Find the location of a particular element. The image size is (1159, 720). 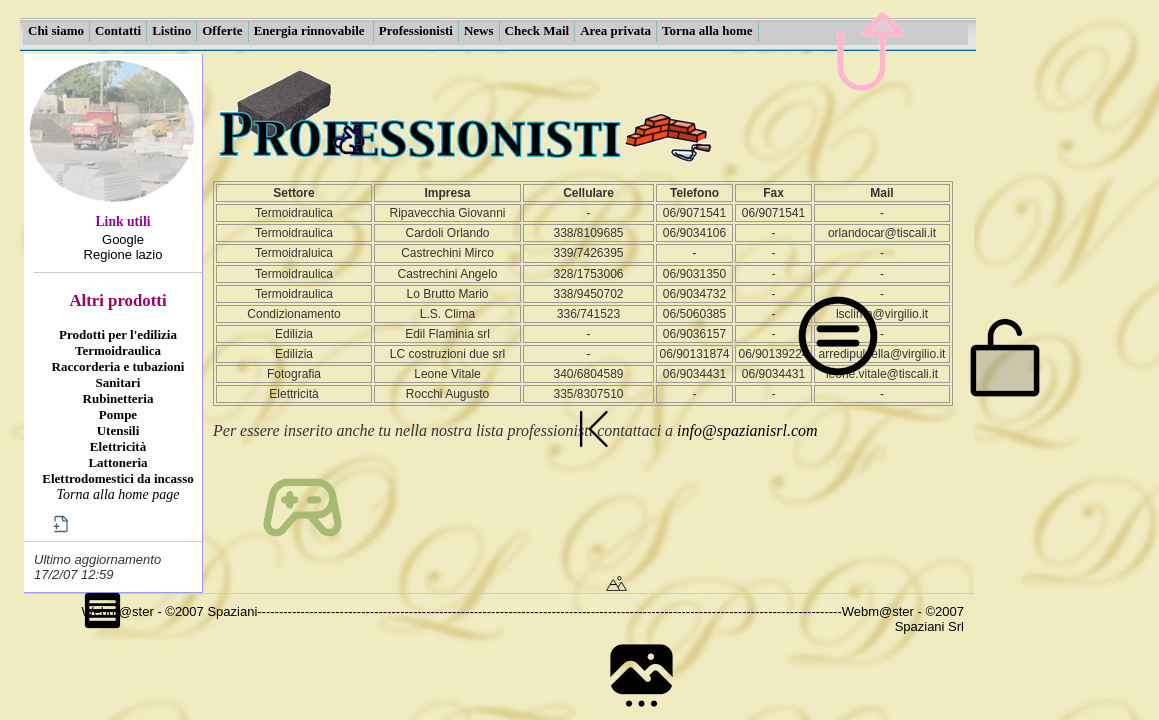

create a new file is located at coordinates (61, 524).